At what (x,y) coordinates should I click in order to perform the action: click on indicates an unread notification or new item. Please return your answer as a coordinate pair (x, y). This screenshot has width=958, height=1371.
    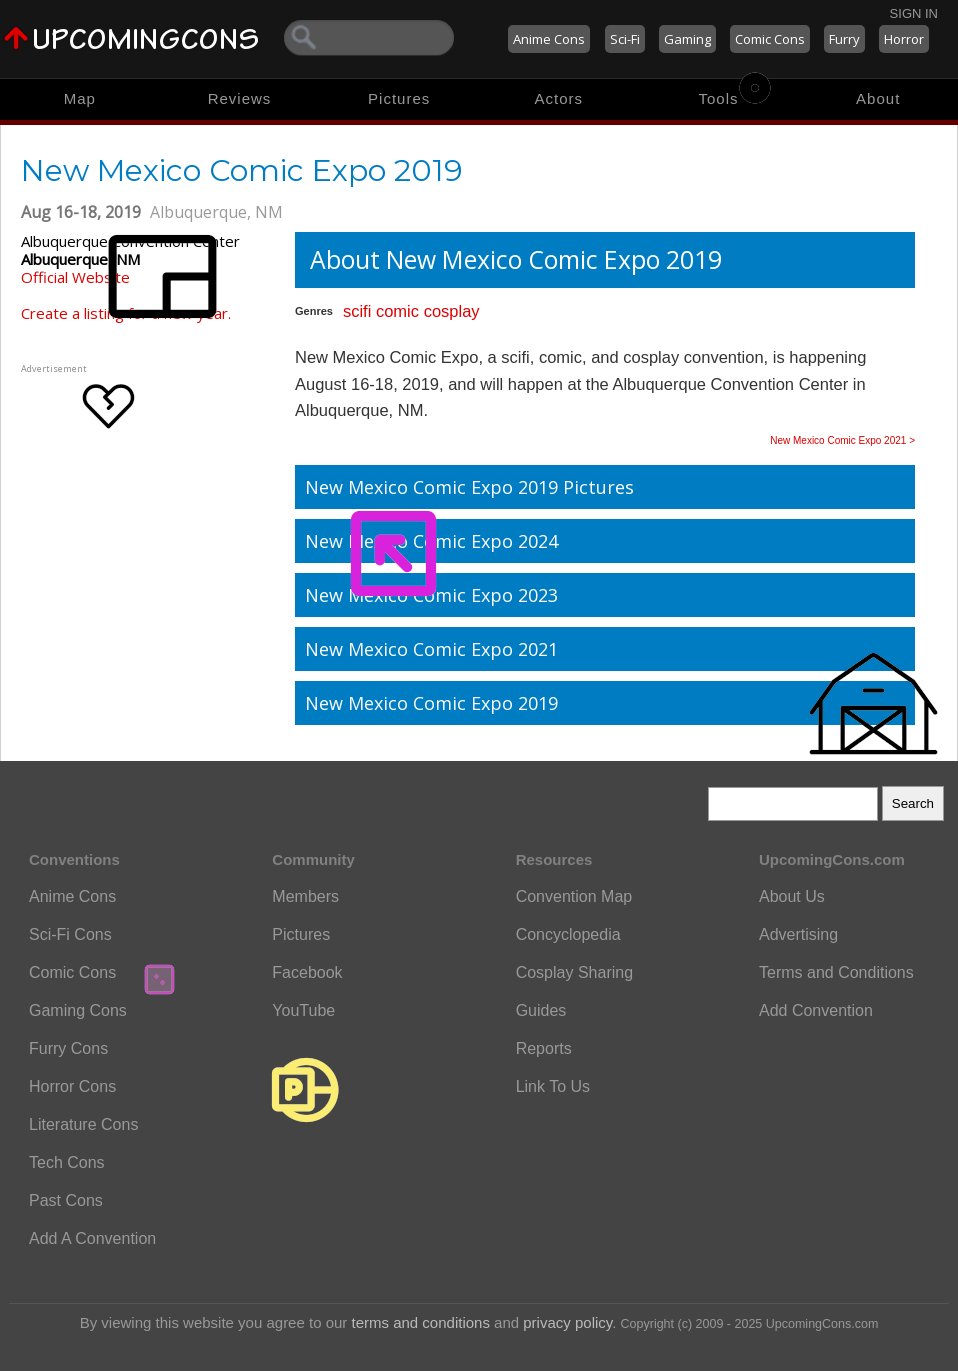
    Looking at the image, I should click on (755, 88).